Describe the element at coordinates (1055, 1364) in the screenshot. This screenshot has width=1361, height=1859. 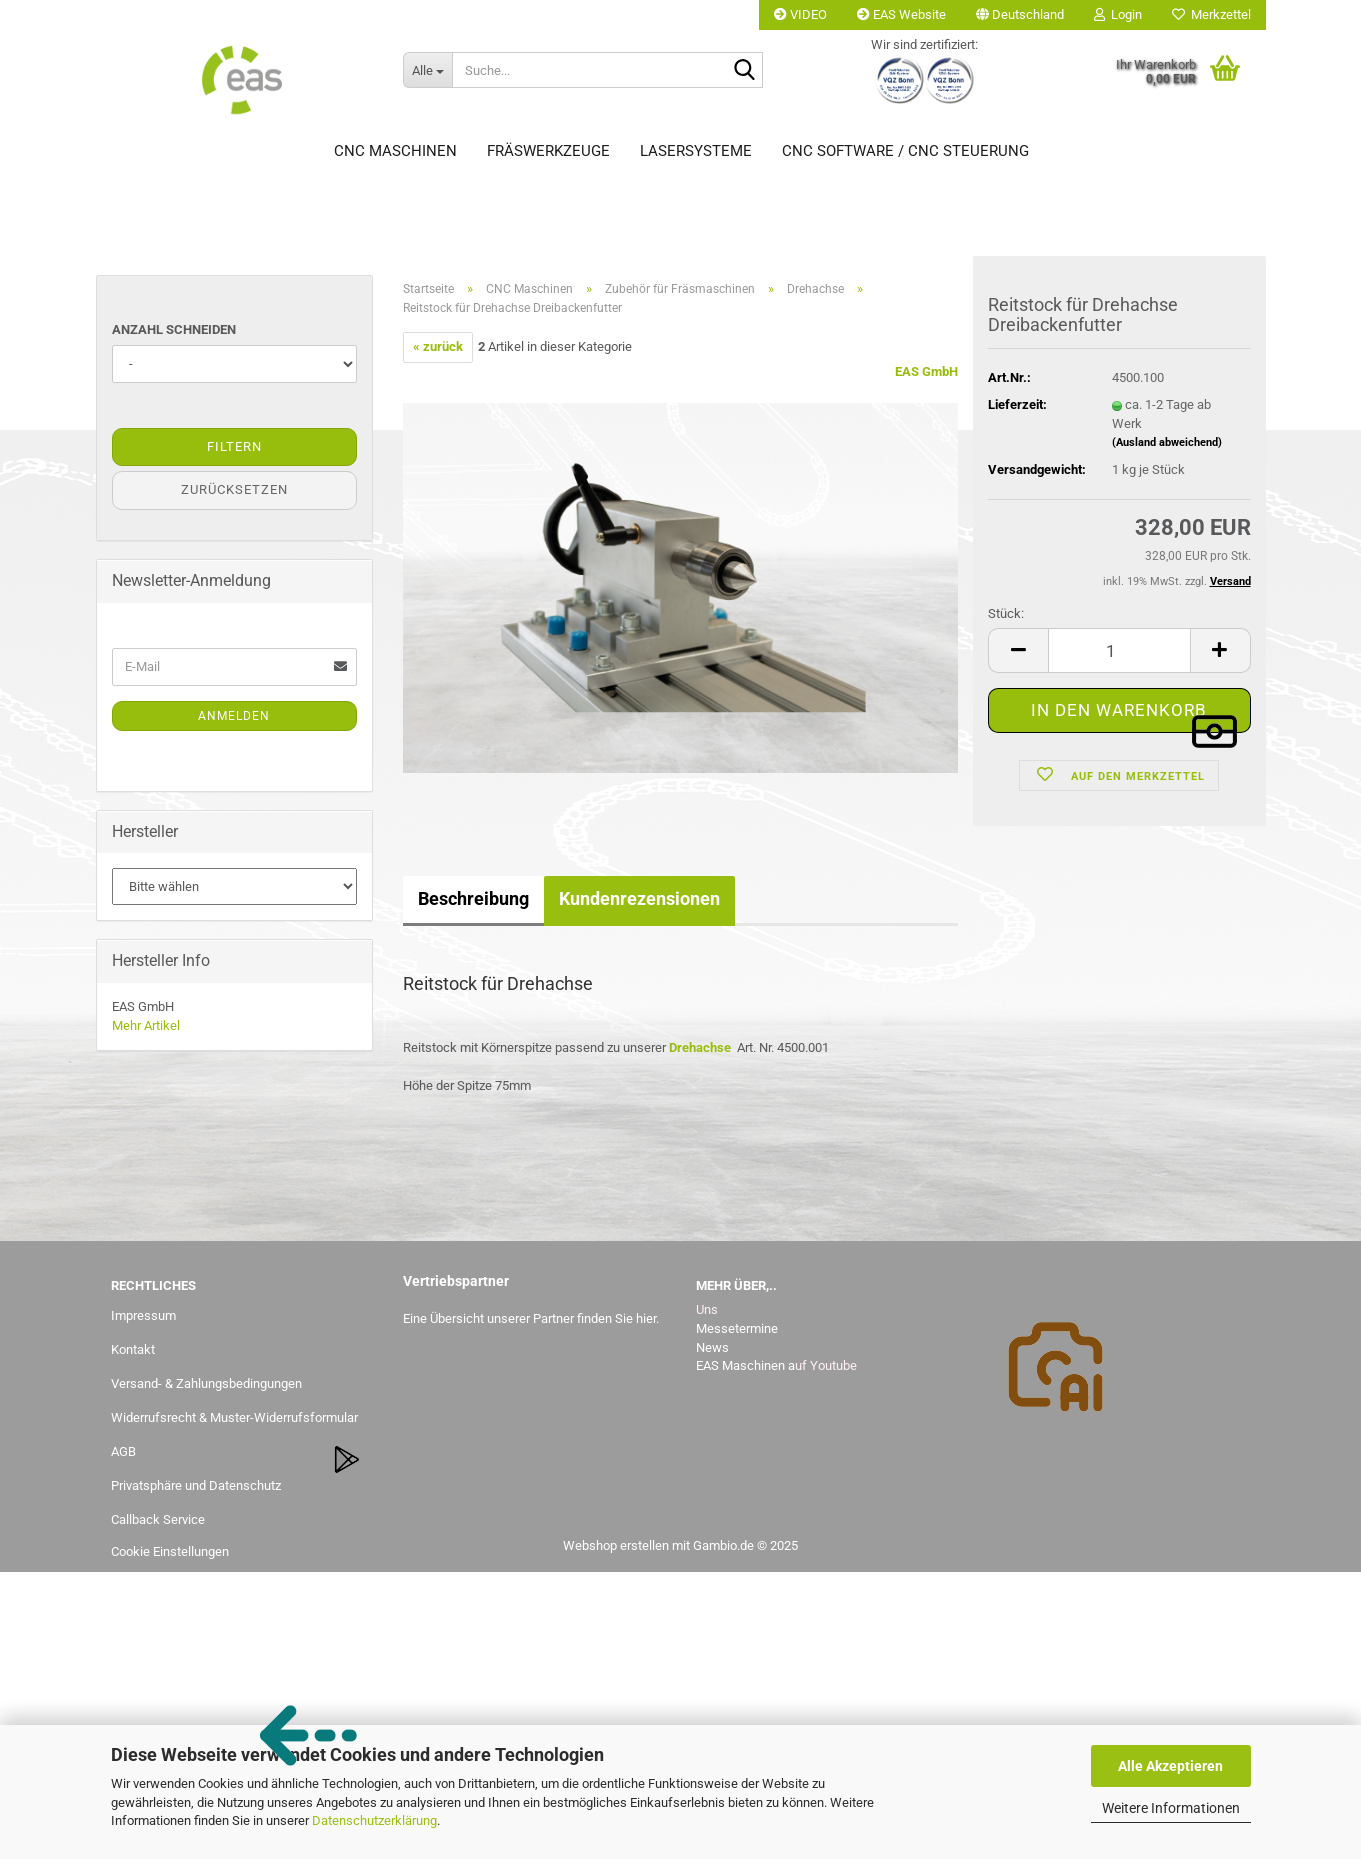
I see `access AI-powered camera features` at that location.